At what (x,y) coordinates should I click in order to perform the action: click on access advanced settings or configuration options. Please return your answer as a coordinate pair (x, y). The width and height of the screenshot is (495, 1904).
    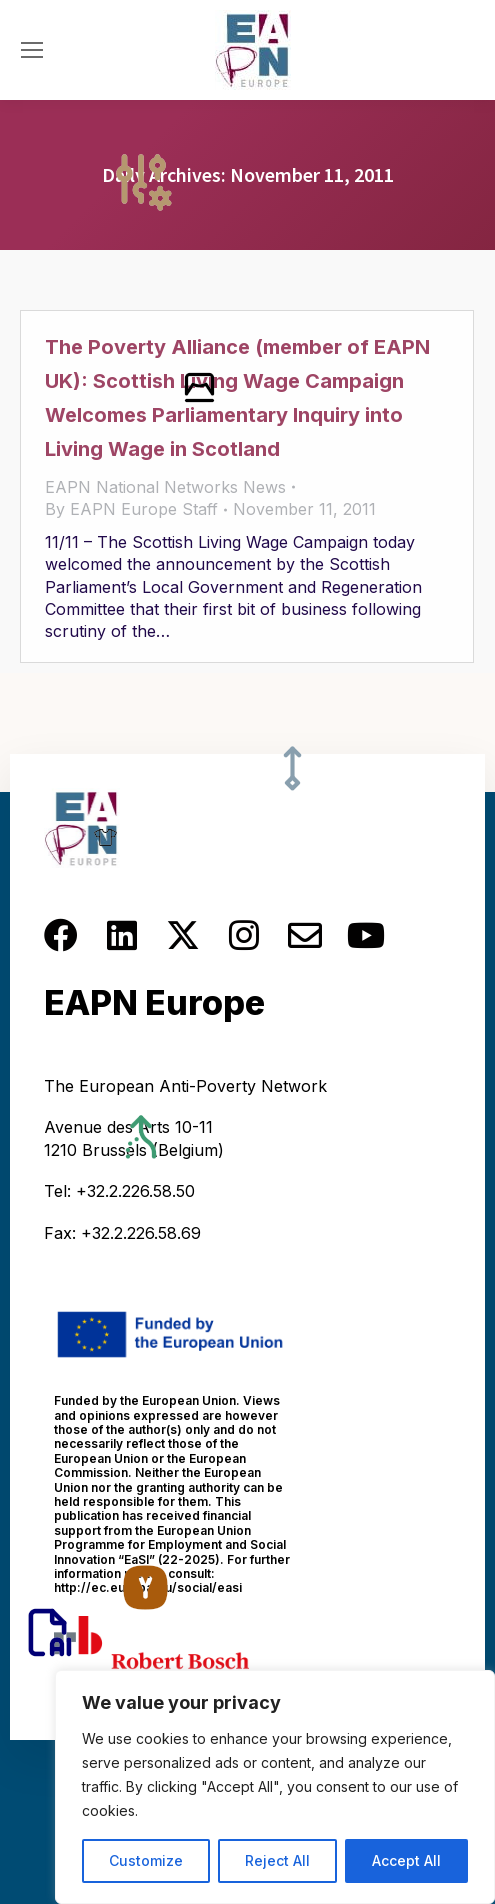
    Looking at the image, I should click on (141, 179).